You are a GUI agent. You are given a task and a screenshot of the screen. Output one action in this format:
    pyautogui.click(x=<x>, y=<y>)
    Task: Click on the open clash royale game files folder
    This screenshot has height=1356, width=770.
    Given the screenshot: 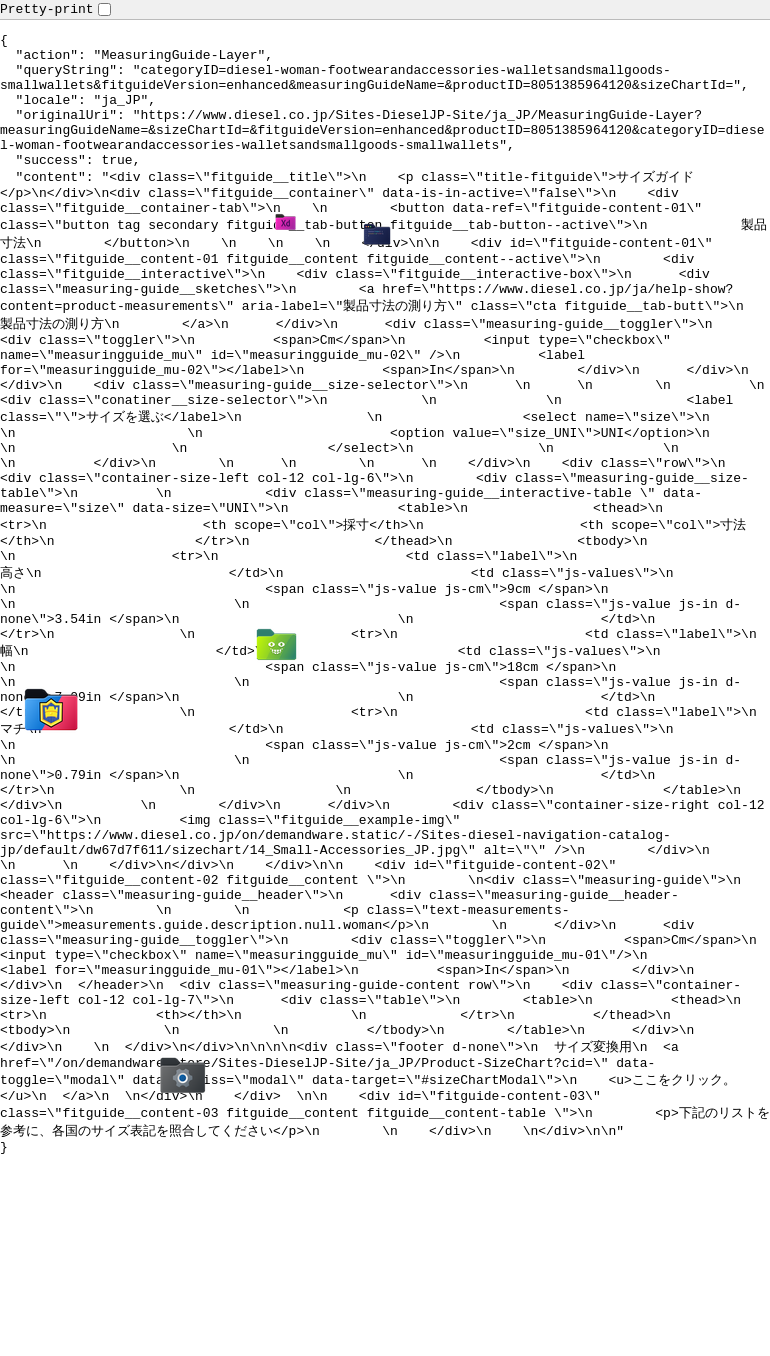 What is the action you would take?
    pyautogui.click(x=51, y=711)
    